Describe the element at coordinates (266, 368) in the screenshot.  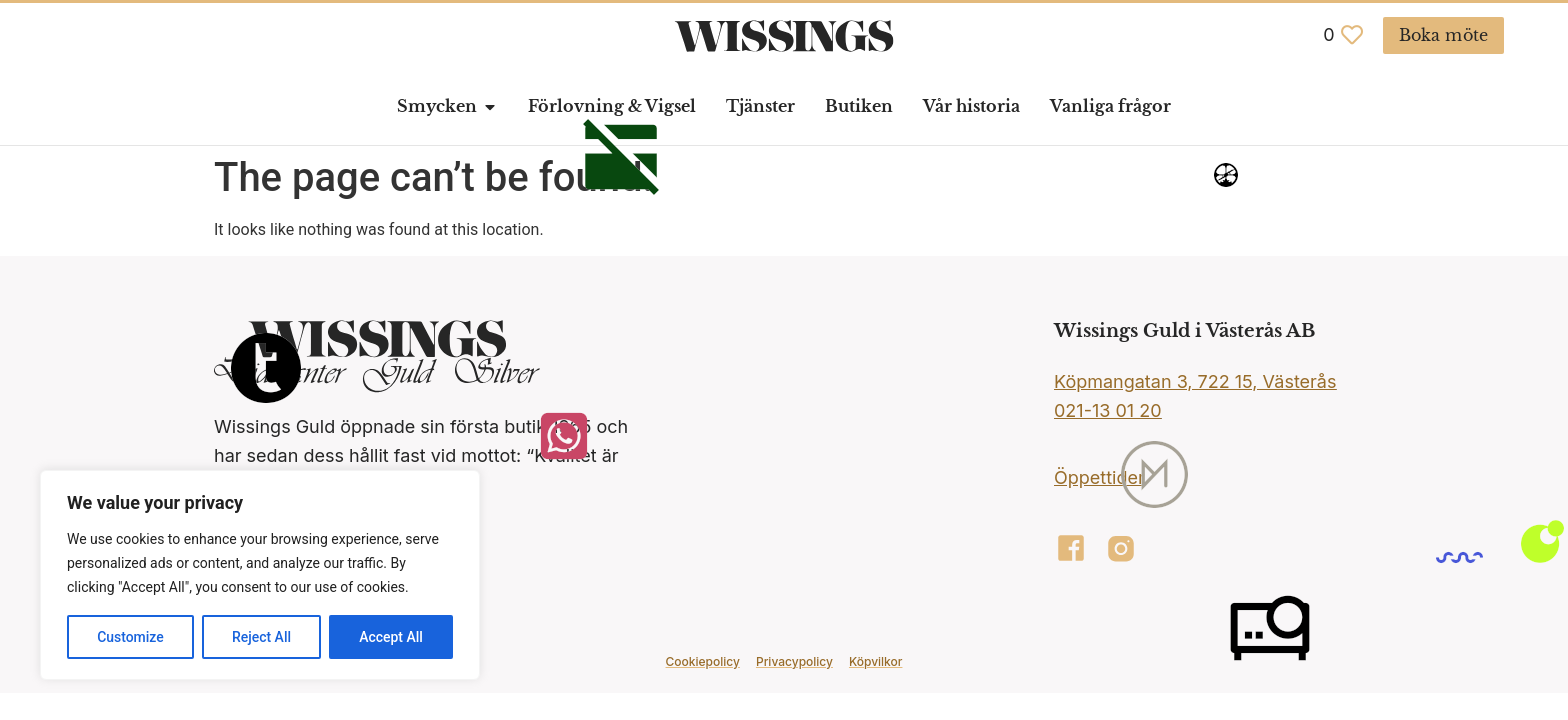
I see `teradata brand logo` at that location.